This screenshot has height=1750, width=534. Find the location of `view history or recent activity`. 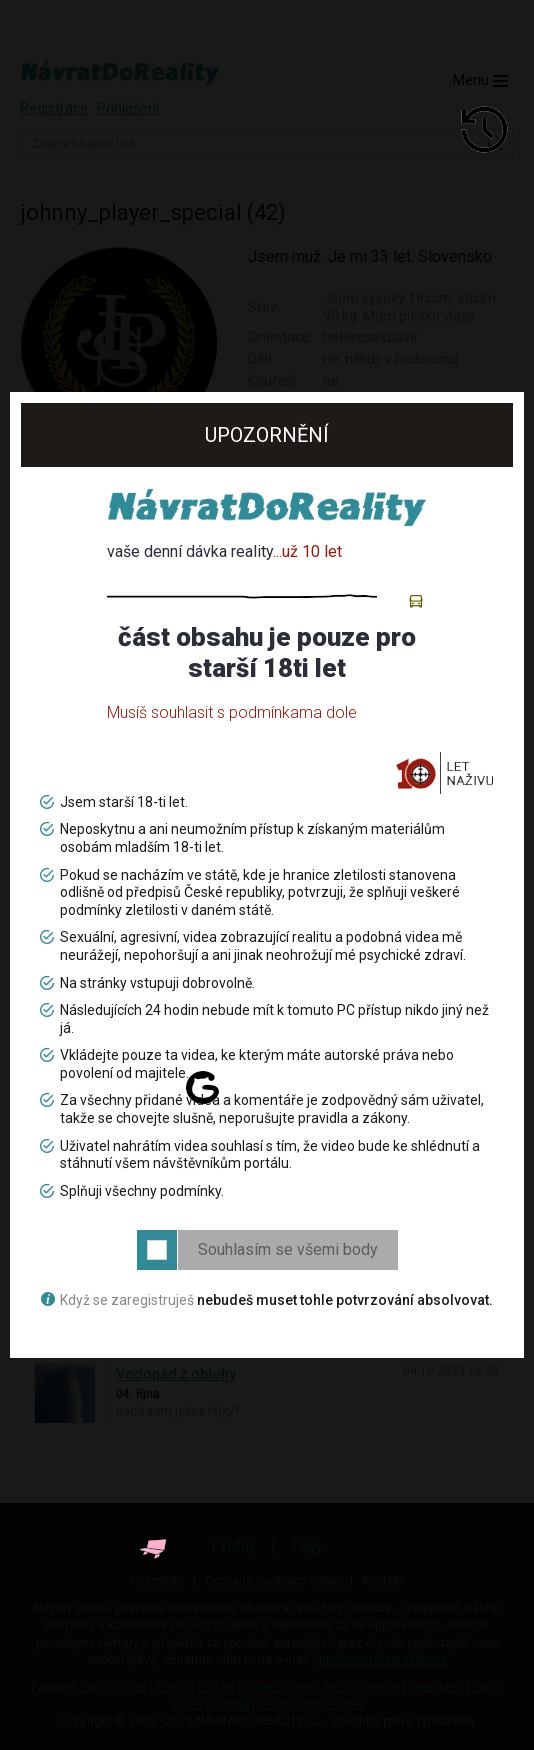

view history or recent activity is located at coordinates (484, 129).